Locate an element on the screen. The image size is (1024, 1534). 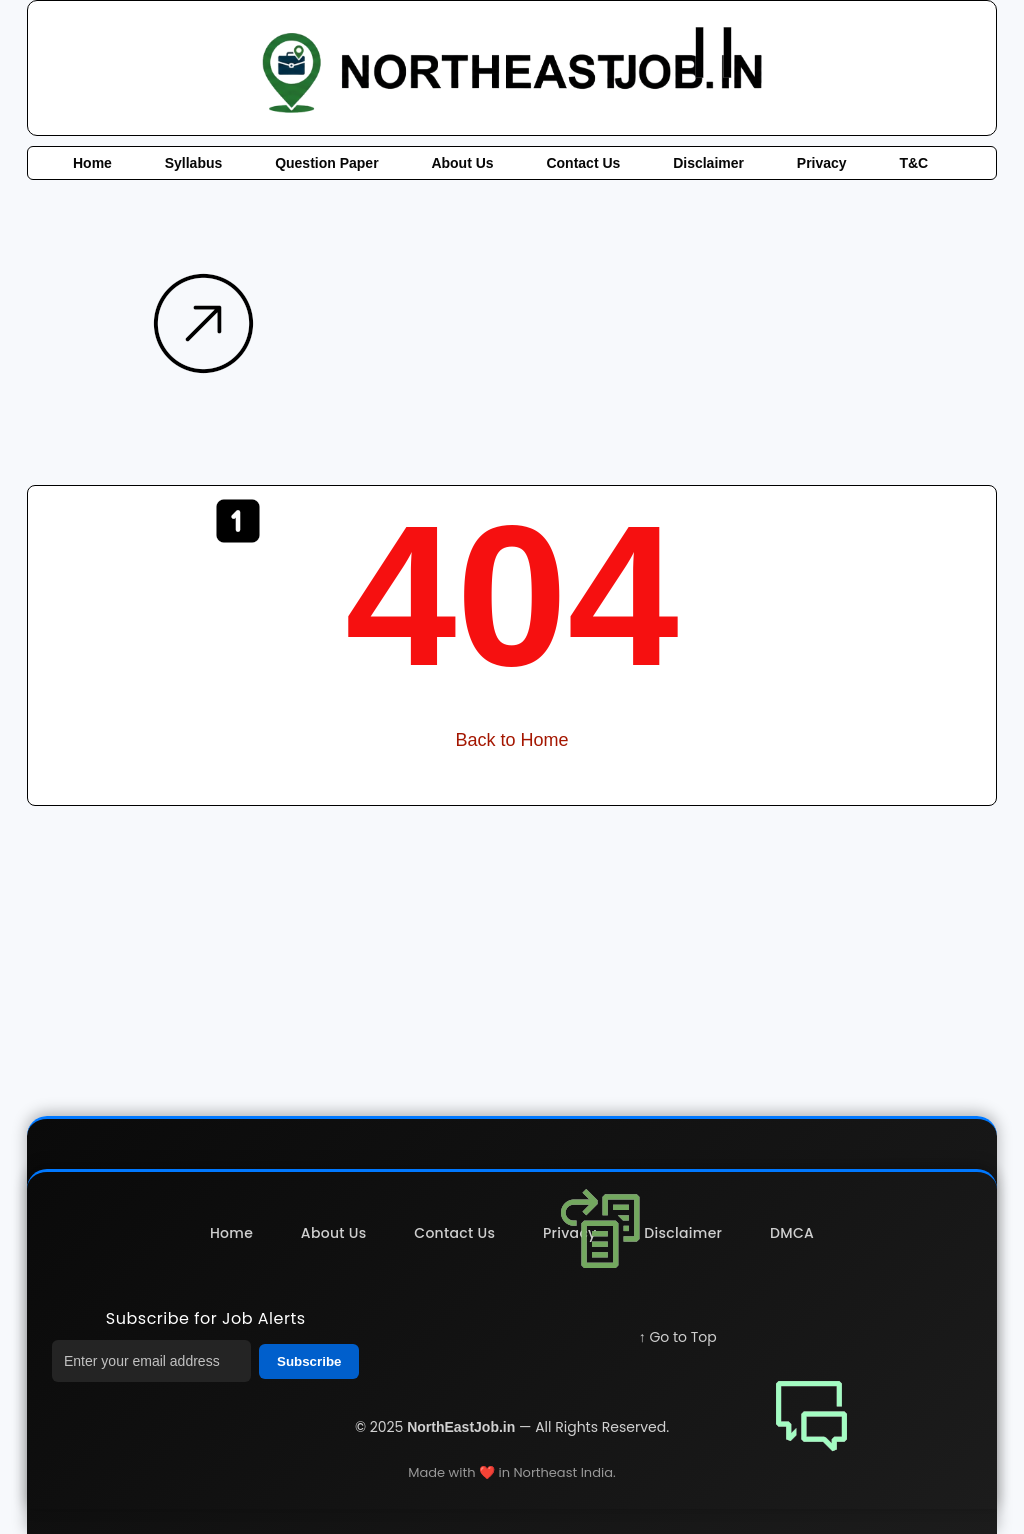
indicates step one in a numbered sequence is located at coordinates (238, 521).